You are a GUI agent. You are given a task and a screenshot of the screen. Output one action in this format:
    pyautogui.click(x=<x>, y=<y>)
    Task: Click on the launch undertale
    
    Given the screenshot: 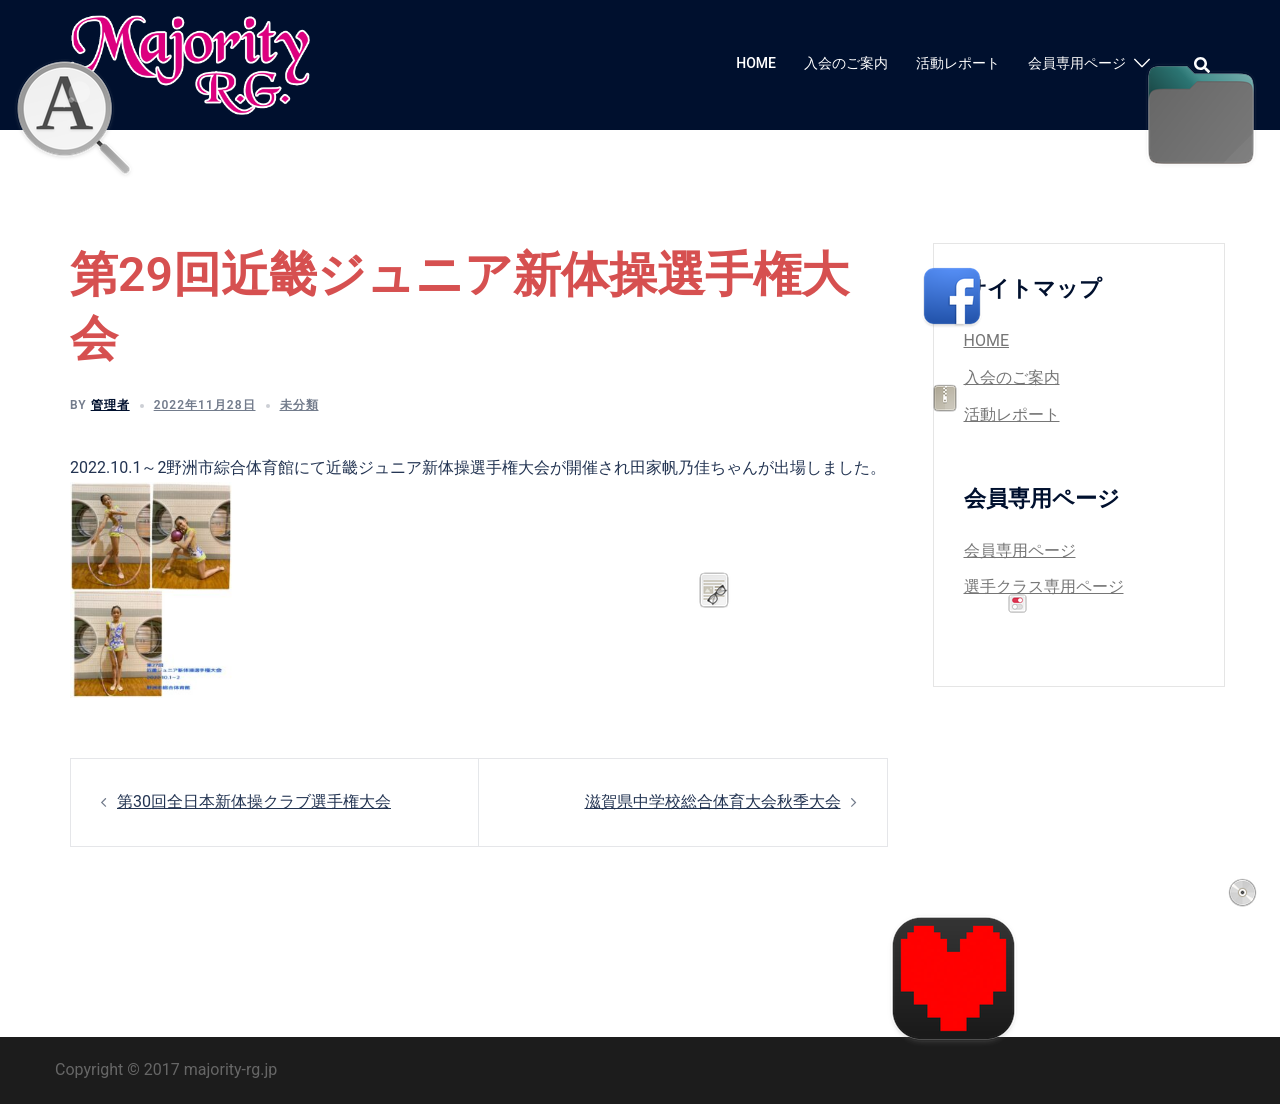 What is the action you would take?
    pyautogui.click(x=953, y=978)
    